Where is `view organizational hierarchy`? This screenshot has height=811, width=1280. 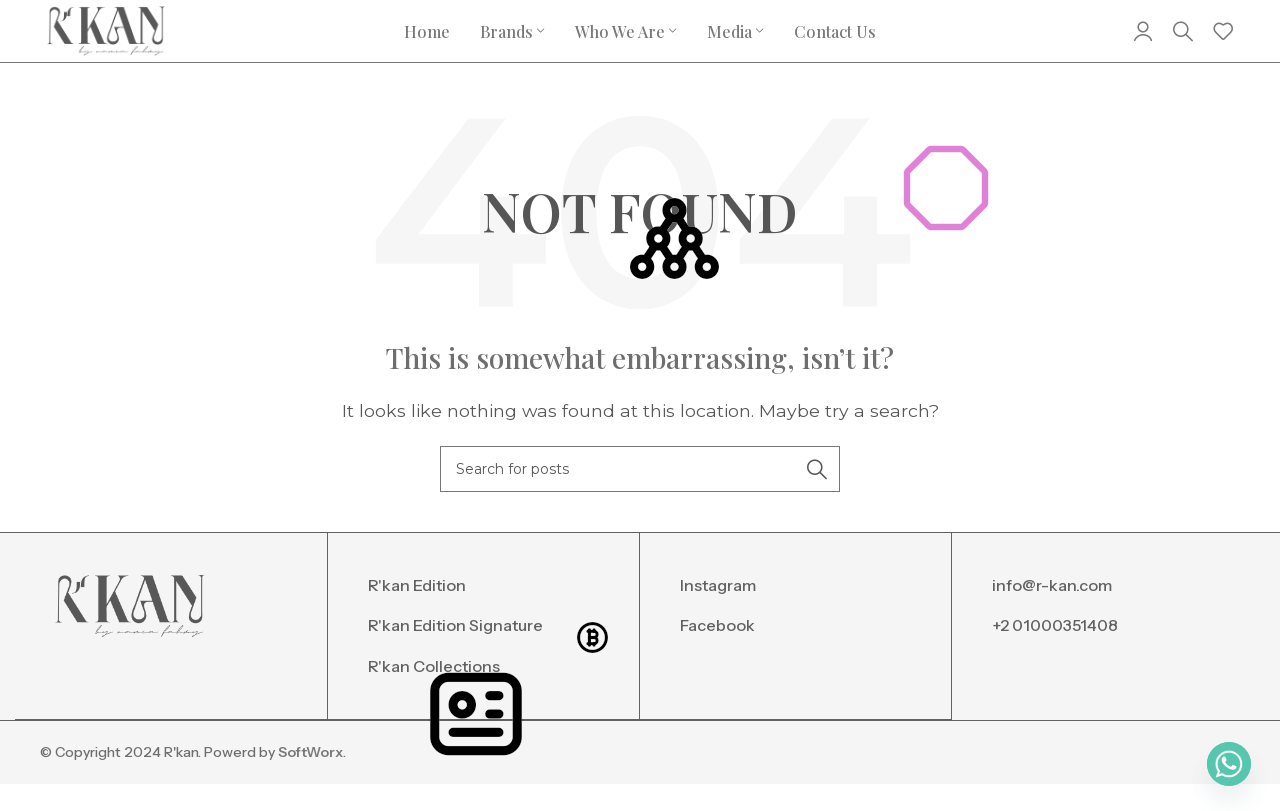
view organizational hierarchy is located at coordinates (674, 238).